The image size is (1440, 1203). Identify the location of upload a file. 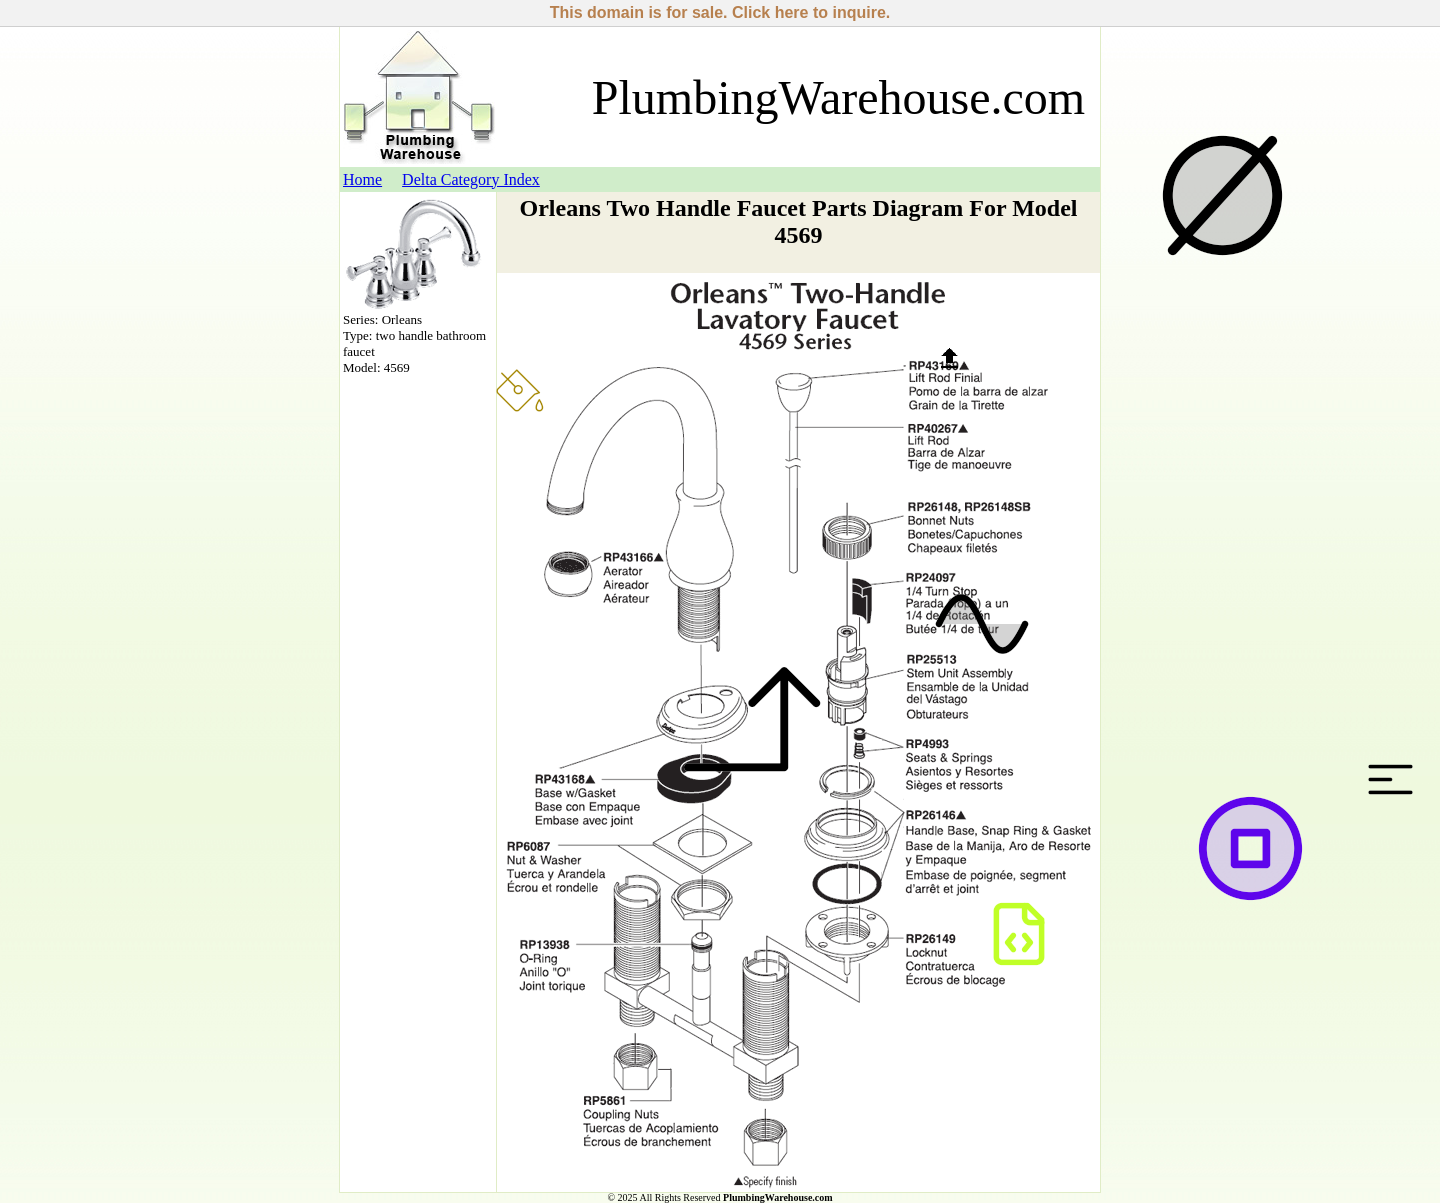
(949, 358).